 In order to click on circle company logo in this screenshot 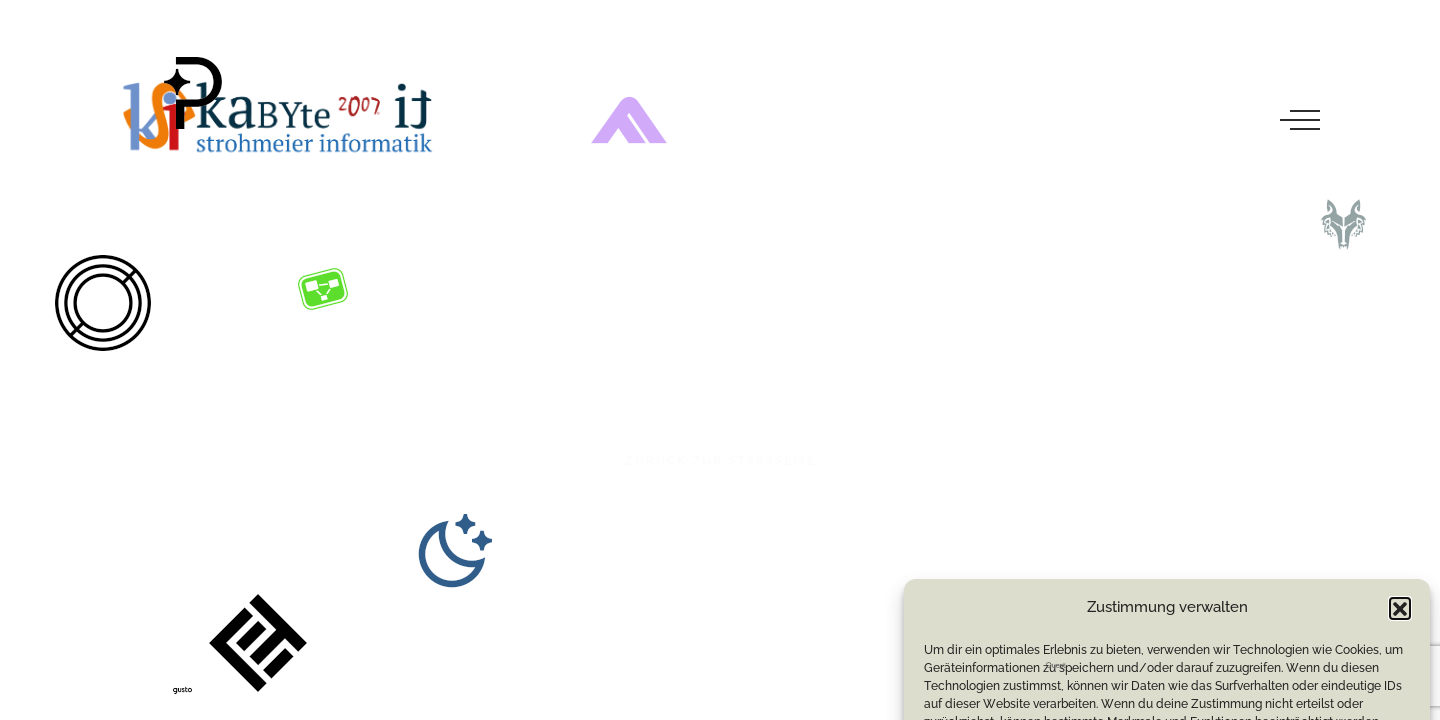, I will do `click(103, 303)`.